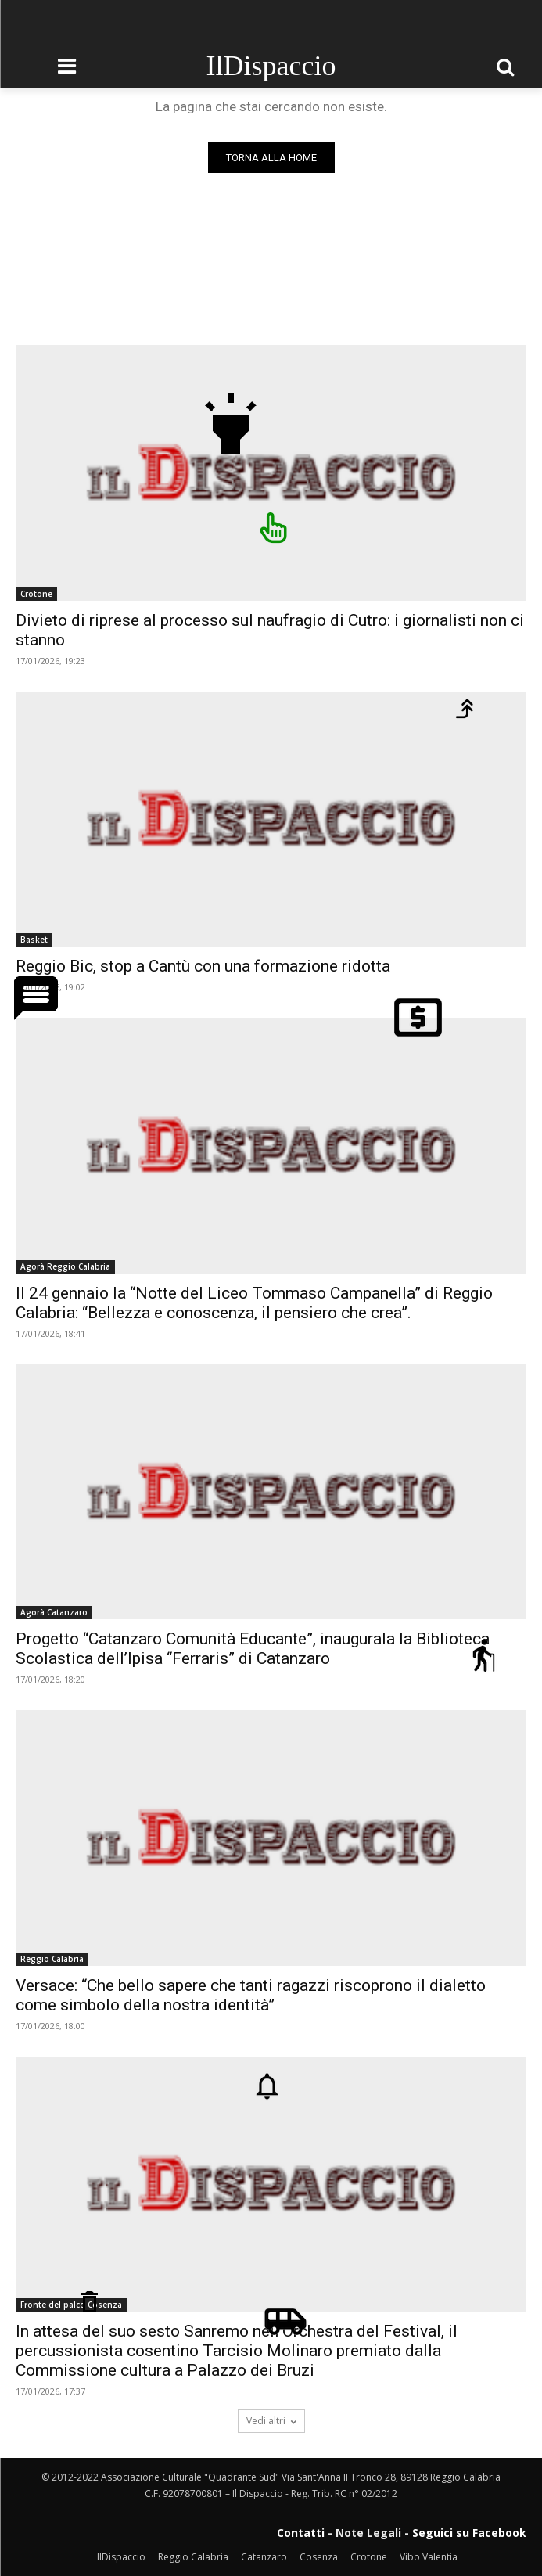 The height and width of the screenshot is (2576, 542). What do you see at coordinates (273, 527) in the screenshot?
I see `tap or click to select` at bounding box center [273, 527].